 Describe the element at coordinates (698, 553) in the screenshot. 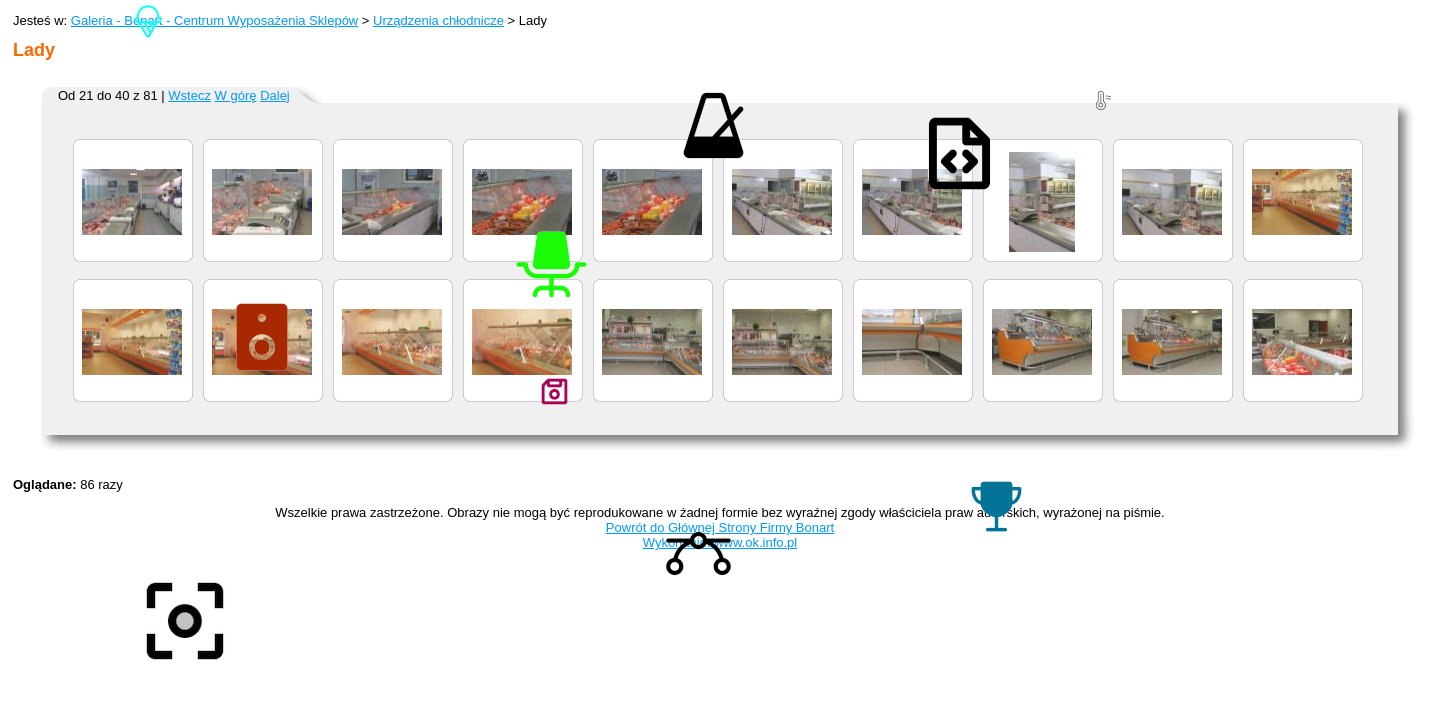

I see `edit vector path or curve` at that location.